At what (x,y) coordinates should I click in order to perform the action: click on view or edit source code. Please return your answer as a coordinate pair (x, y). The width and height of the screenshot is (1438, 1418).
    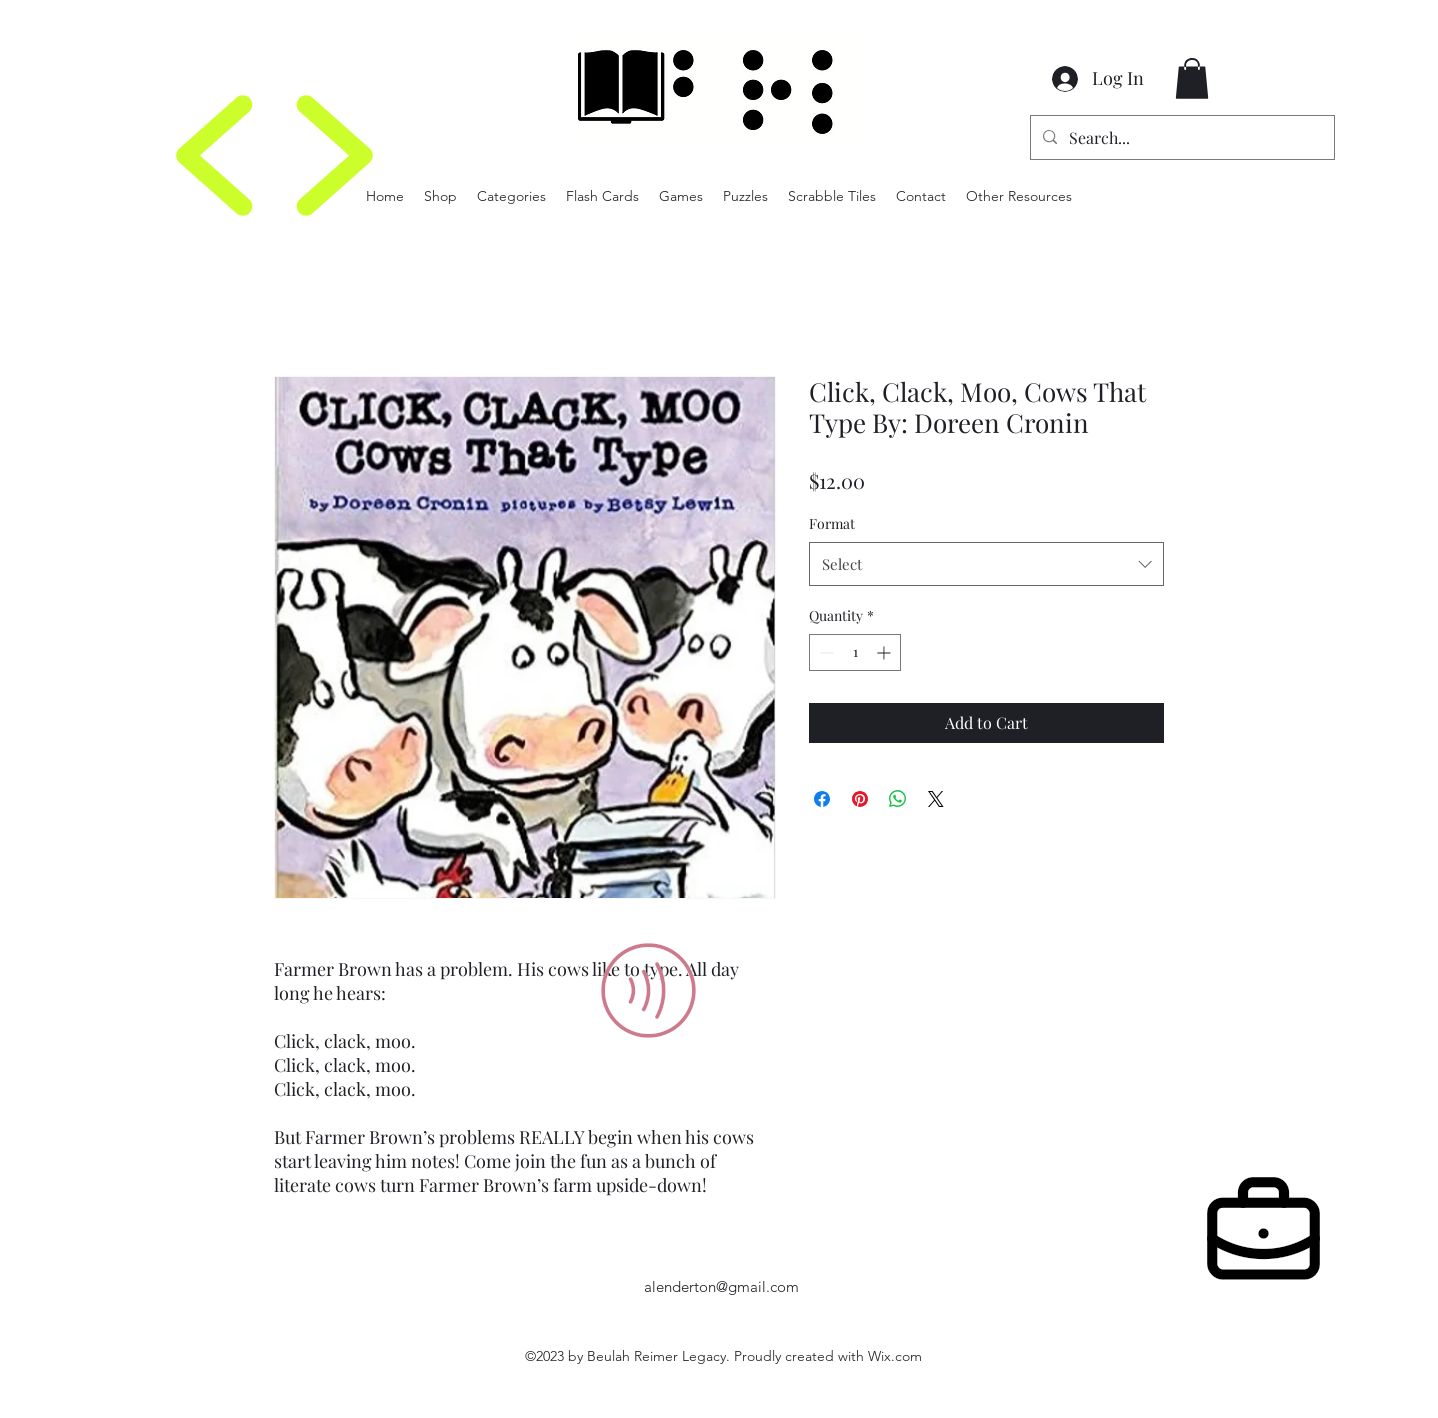
    Looking at the image, I should click on (274, 155).